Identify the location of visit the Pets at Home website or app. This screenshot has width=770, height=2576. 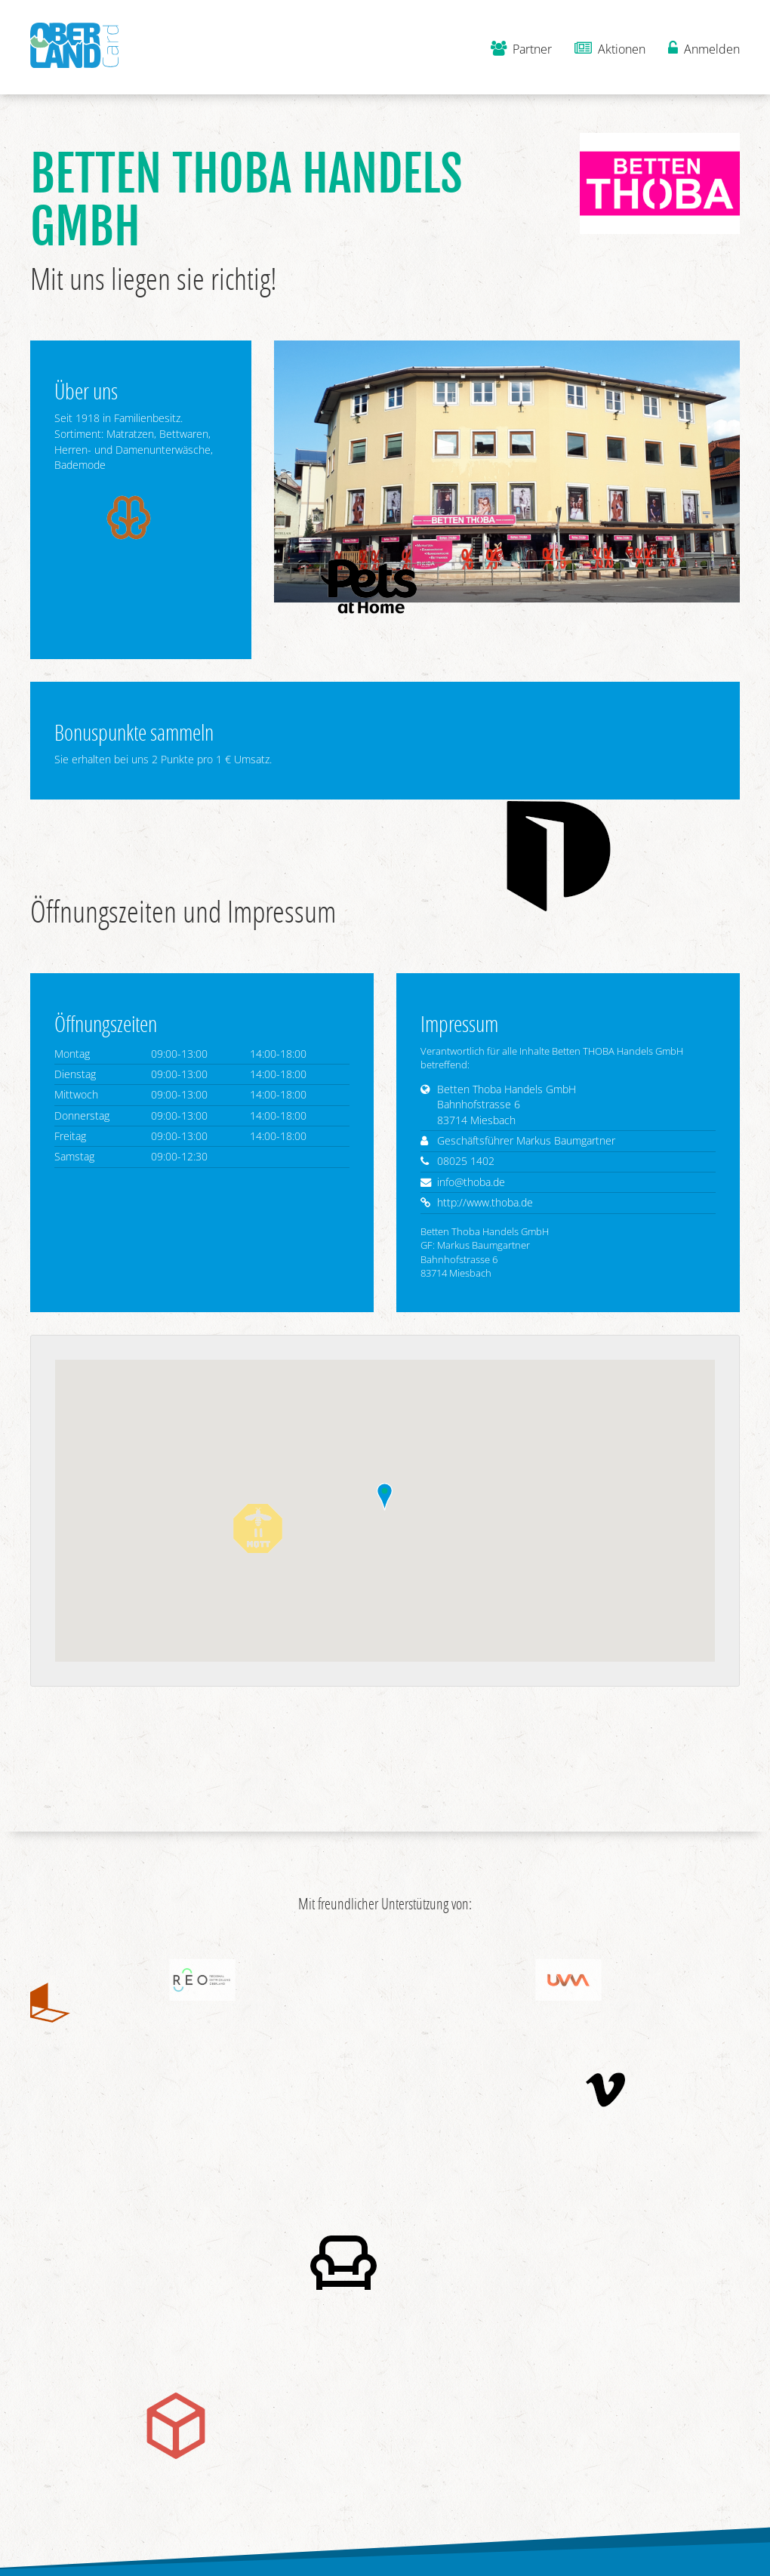
(368, 586).